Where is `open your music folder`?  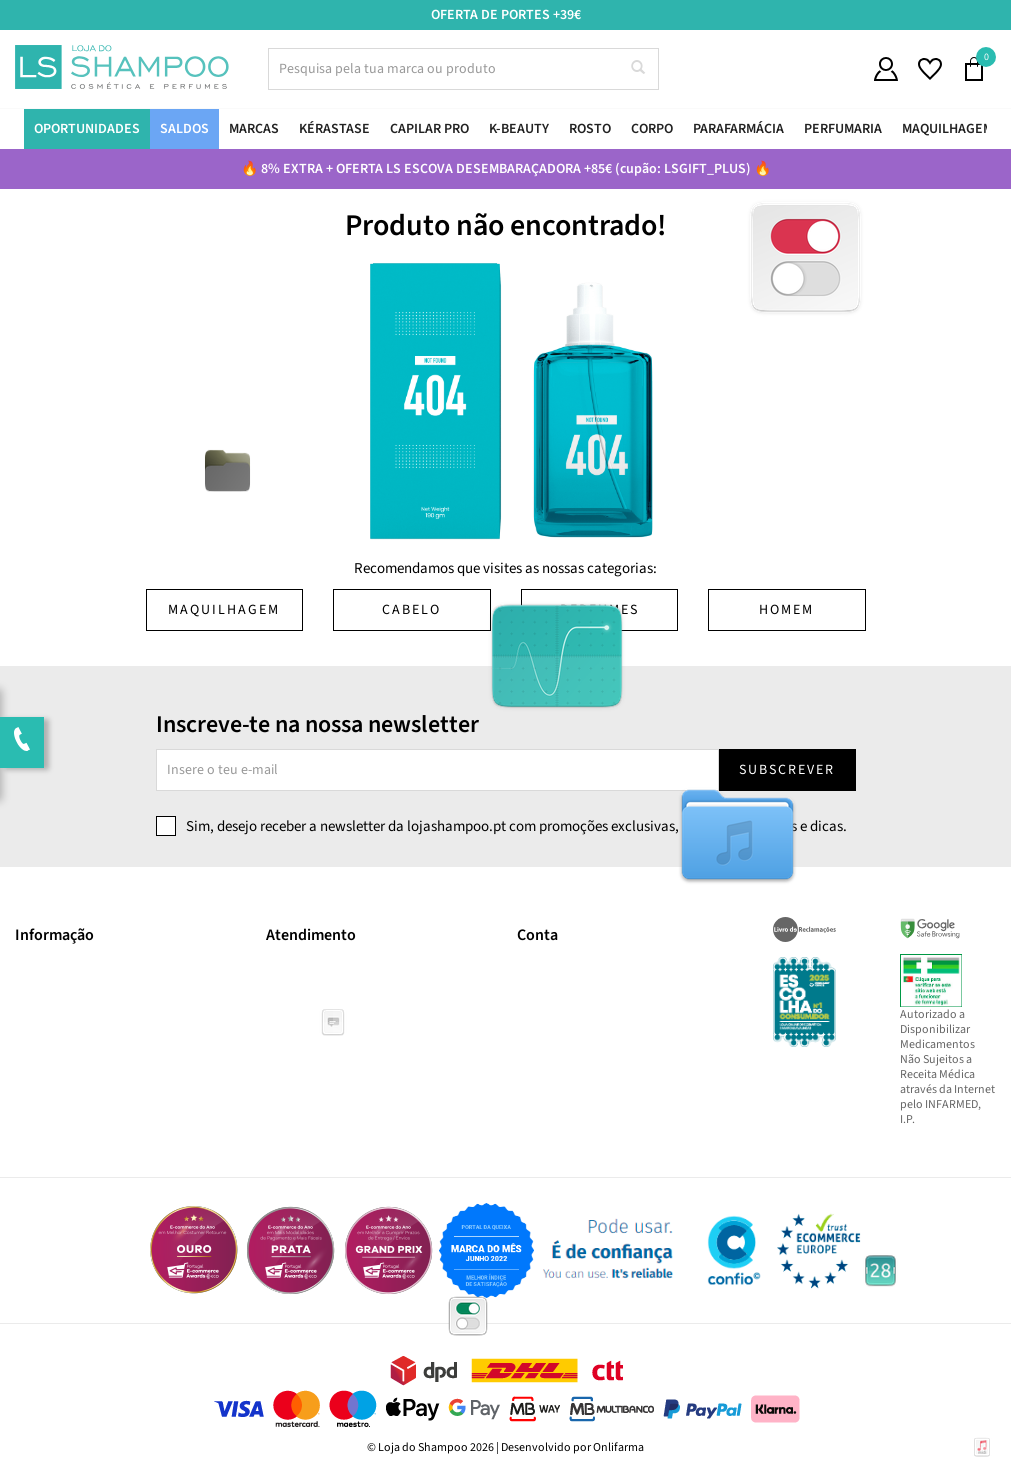
open your music folder is located at coordinates (737, 834).